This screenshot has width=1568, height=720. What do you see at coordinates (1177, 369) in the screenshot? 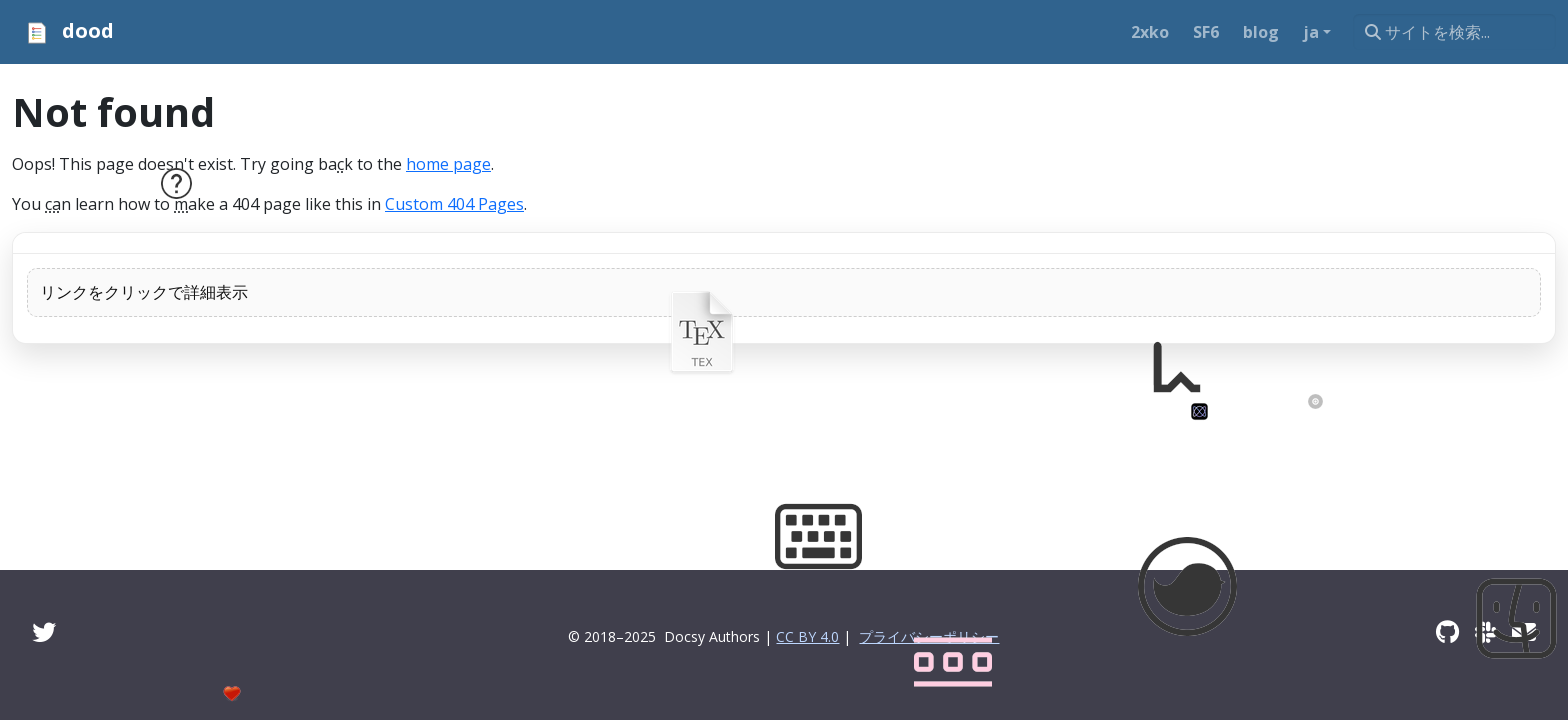
I see `launch the nibbles snake game` at bounding box center [1177, 369].